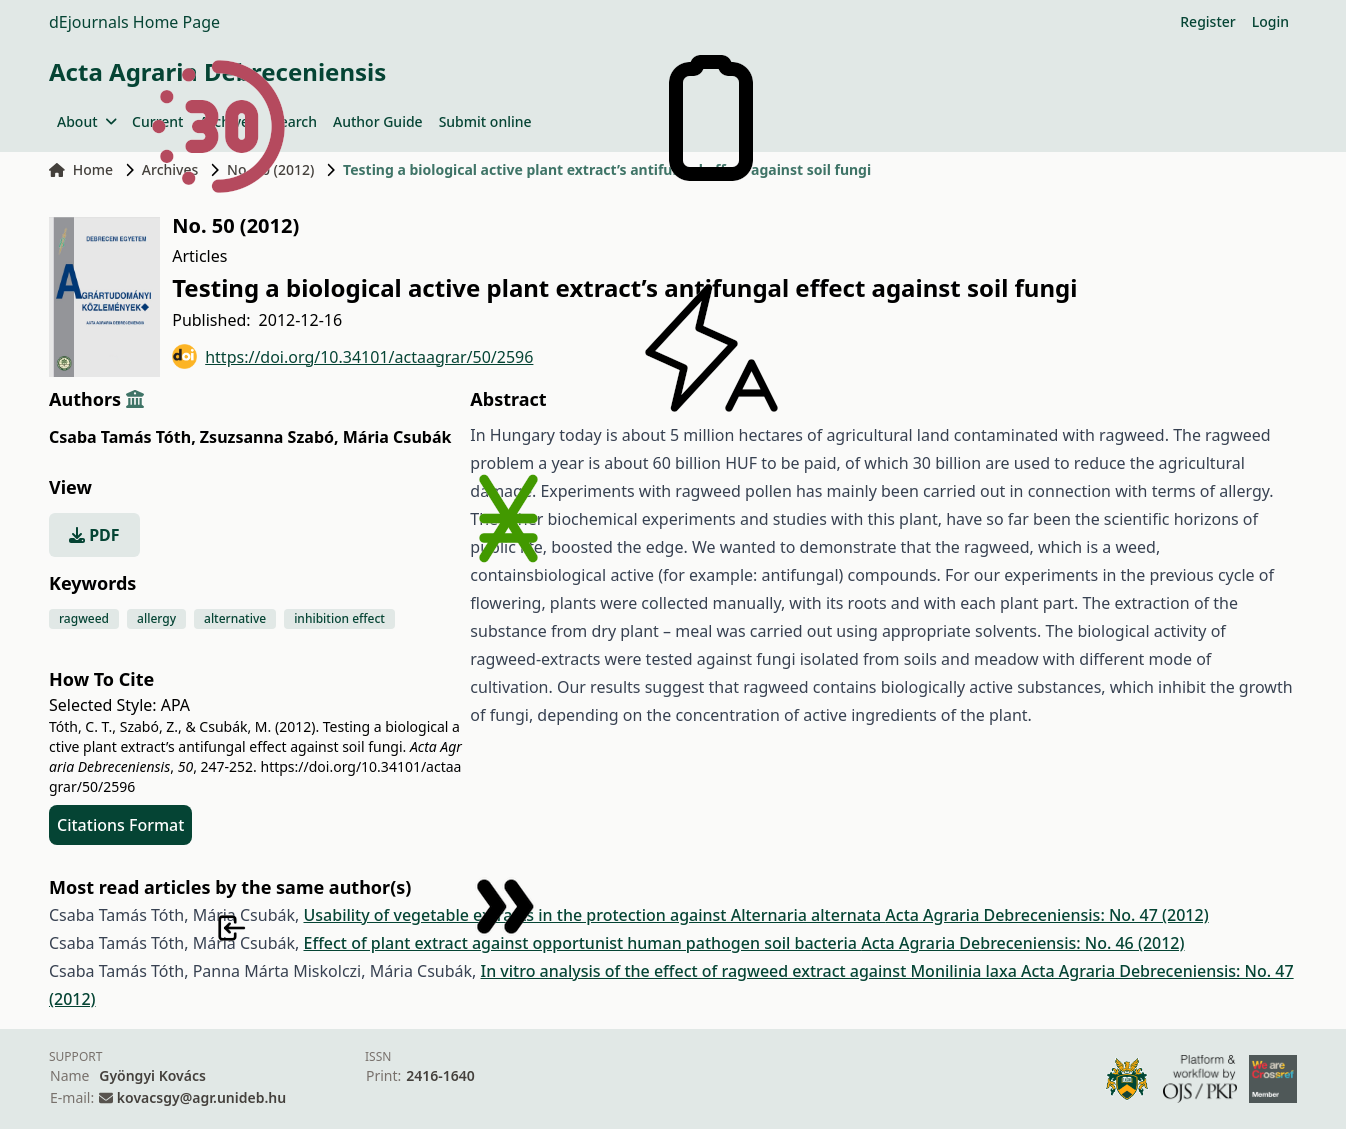 This screenshot has height=1129, width=1346. What do you see at coordinates (218, 126) in the screenshot?
I see `set timer for 30 seconds or minutes` at bounding box center [218, 126].